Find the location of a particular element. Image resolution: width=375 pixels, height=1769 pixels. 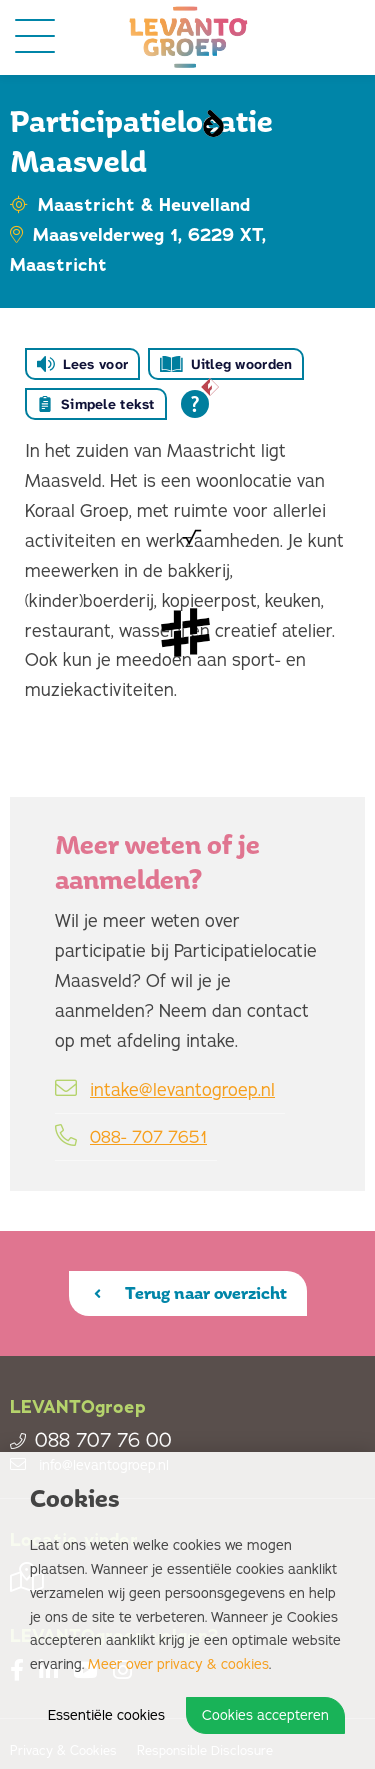

doctrine PHP database library logo is located at coordinates (213, 123).